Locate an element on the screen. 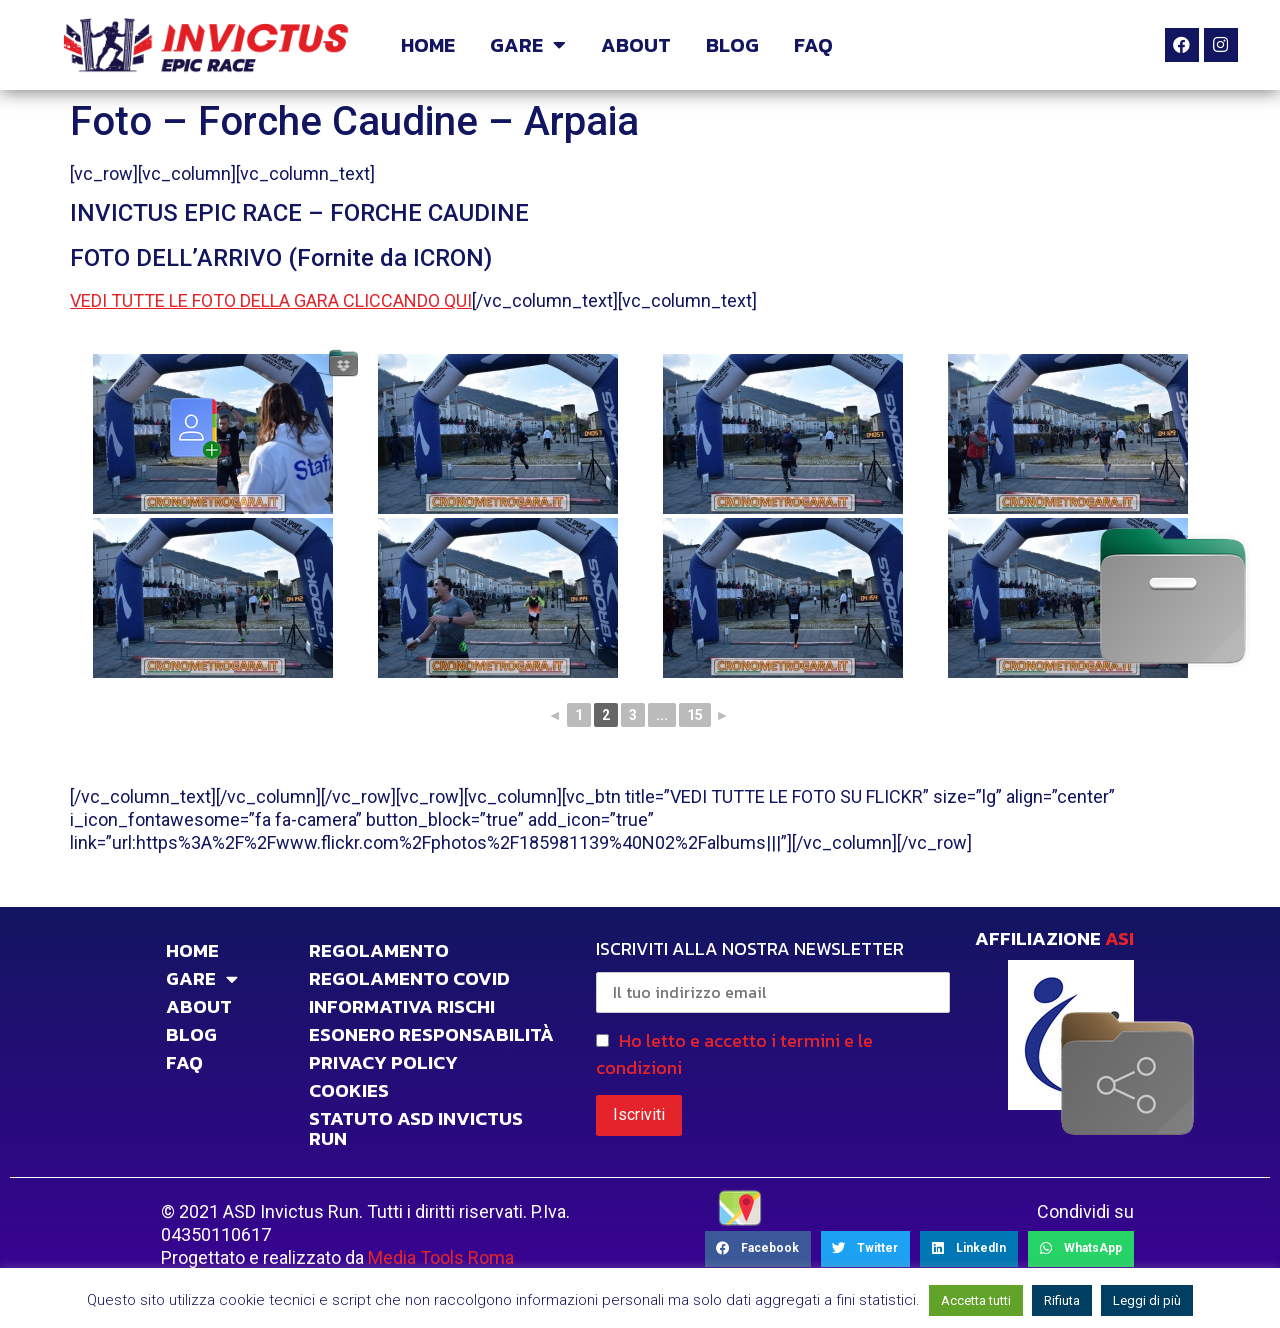  open your dropbox synced folder is located at coordinates (343, 362).